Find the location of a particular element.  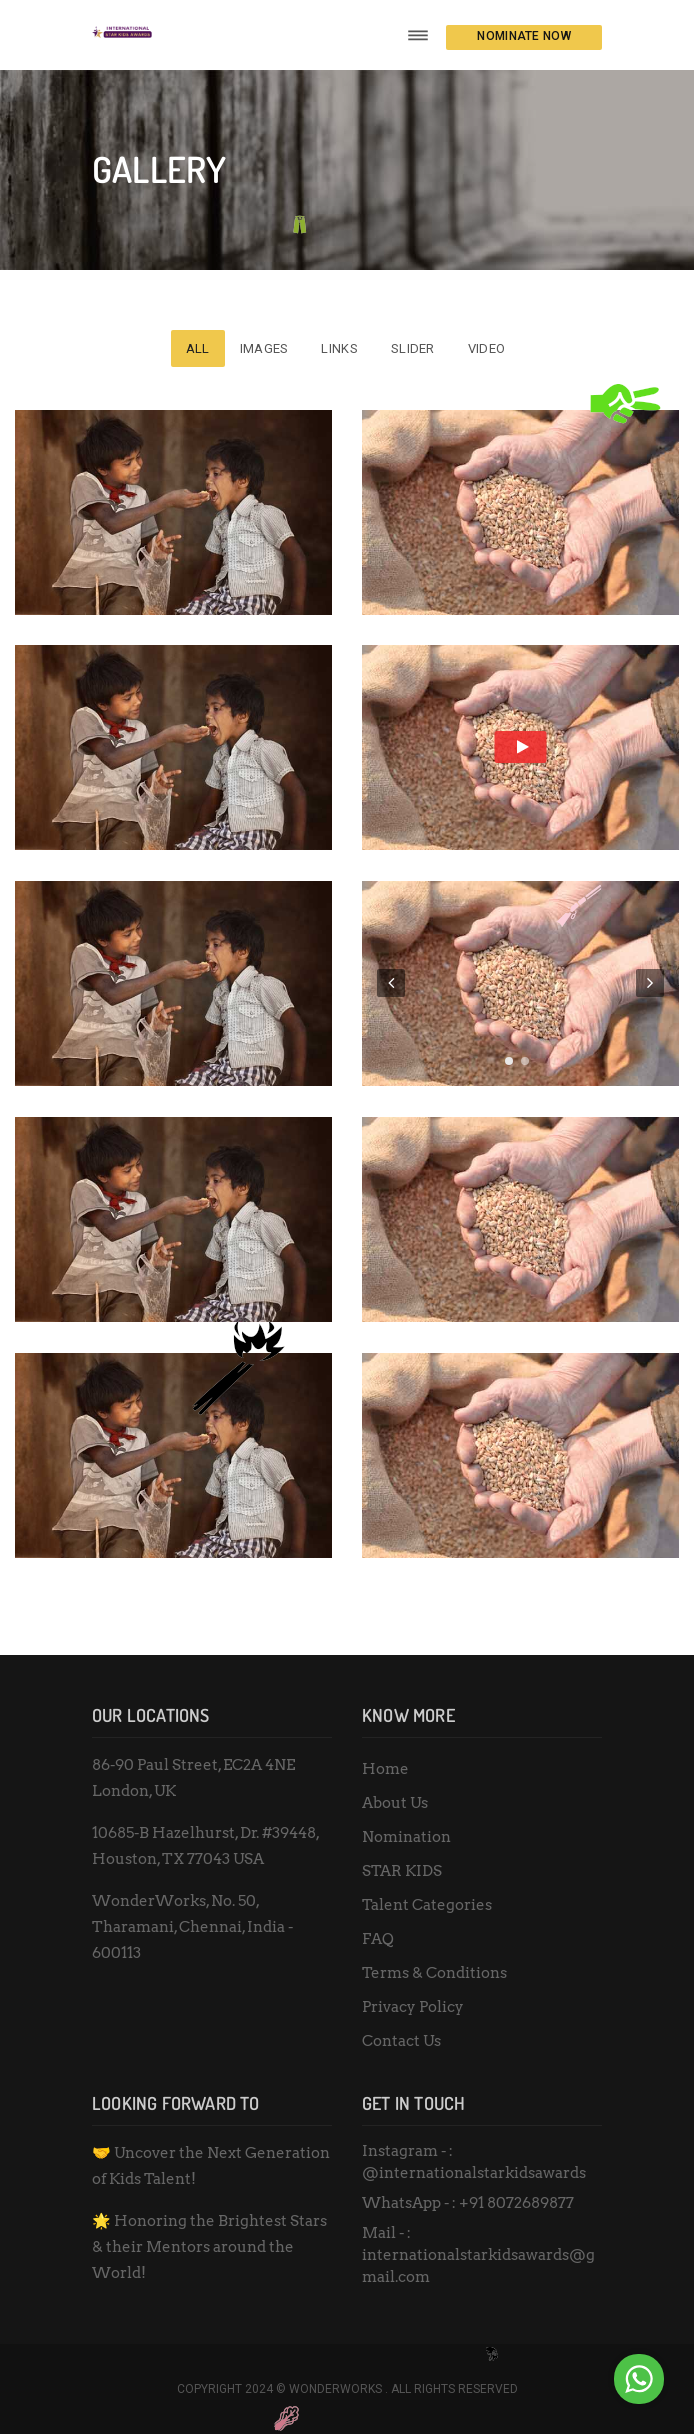

select the phrygian cap headgear item is located at coordinates (492, 2354).